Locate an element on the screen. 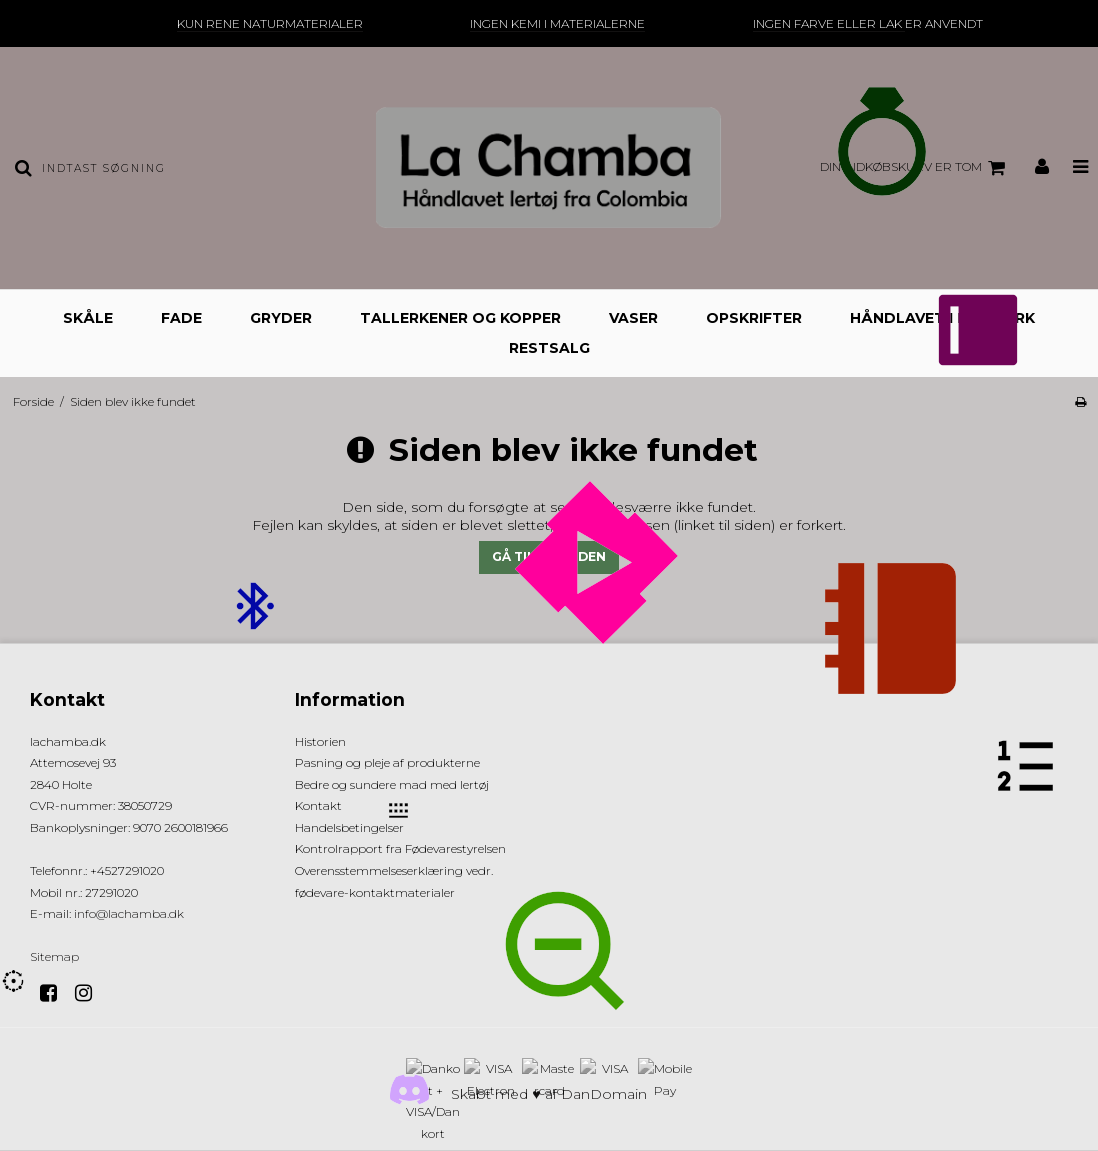 The height and width of the screenshot is (1151, 1098). open the Emby media server app is located at coordinates (596, 562).